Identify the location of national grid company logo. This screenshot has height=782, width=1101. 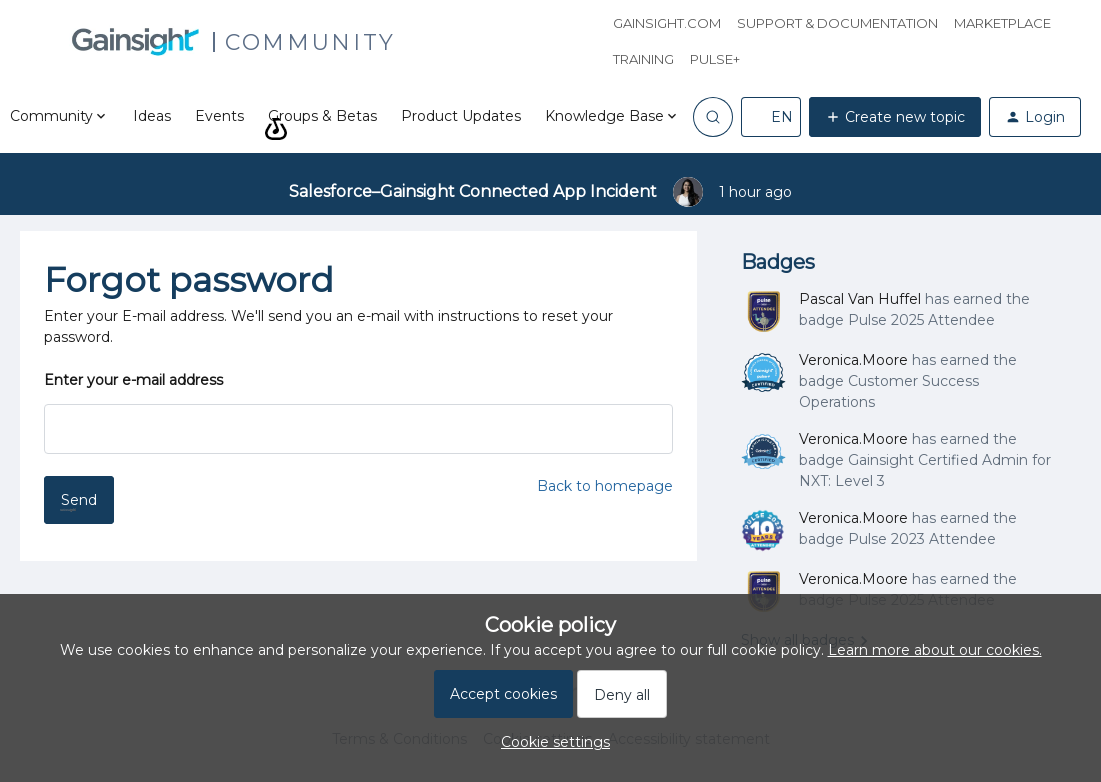
(68, 510).